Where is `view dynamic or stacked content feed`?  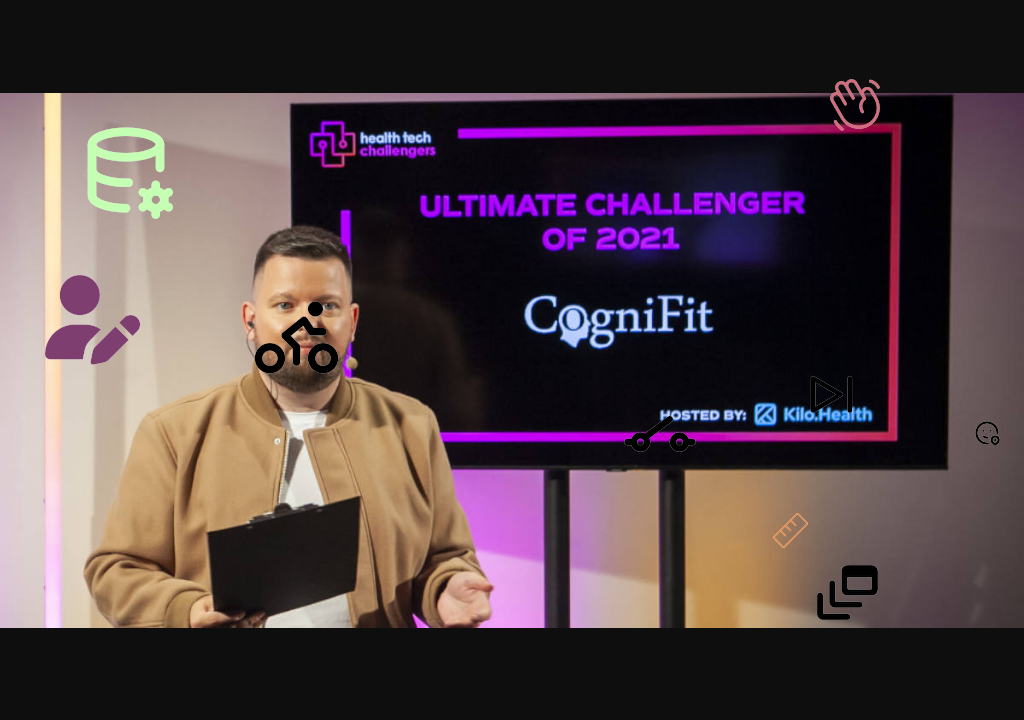
view dynamic or stacked content feed is located at coordinates (847, 592).